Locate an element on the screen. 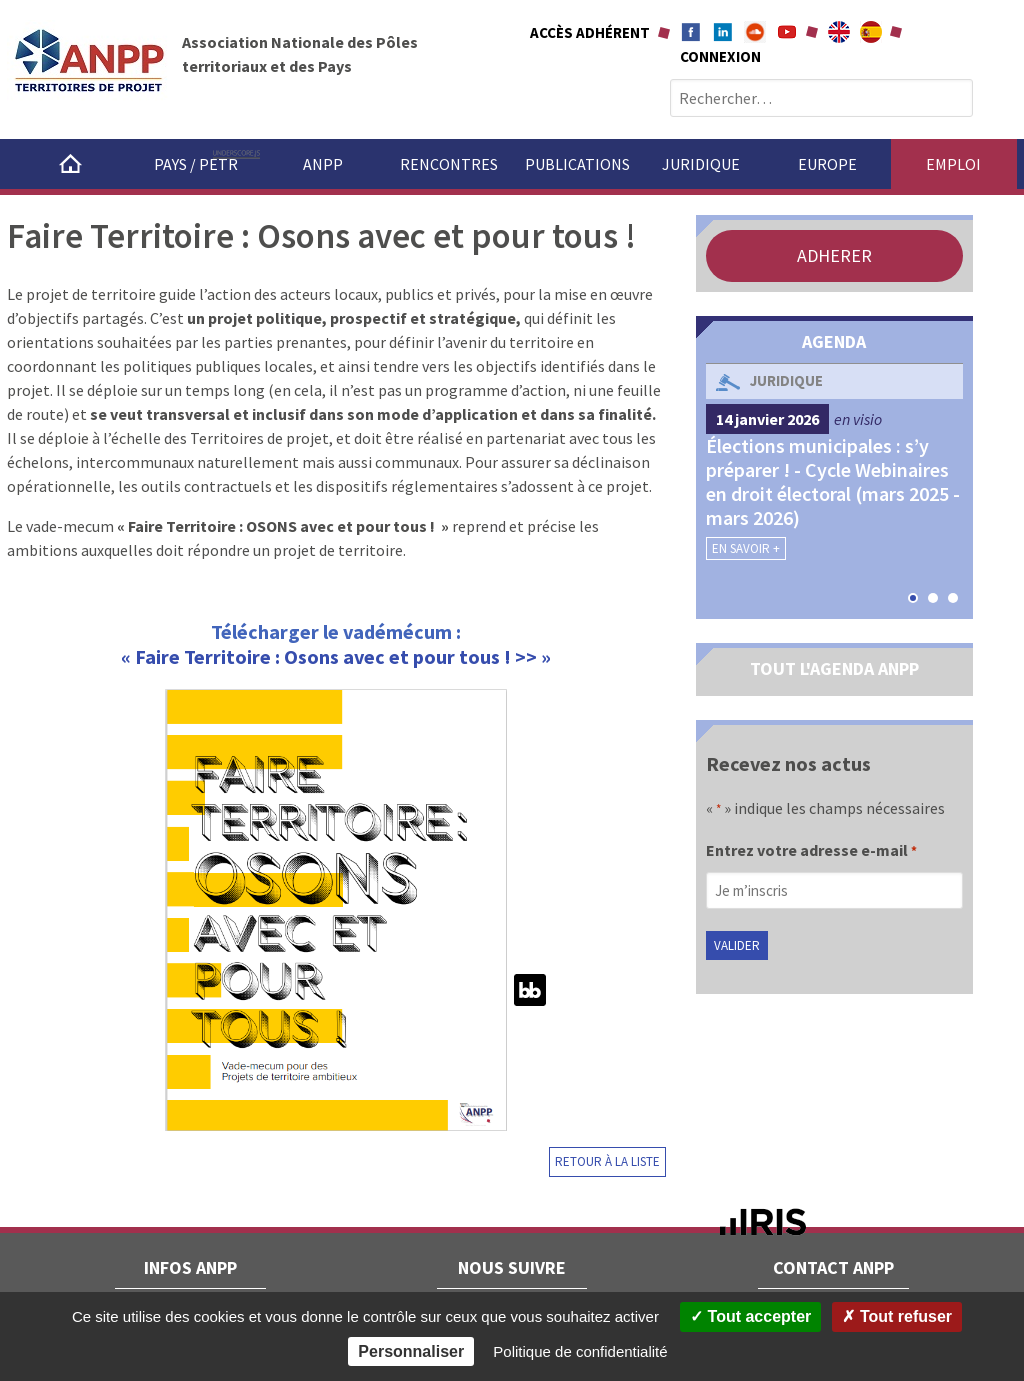 The width and height of the screenshot is (1024, 1381). underscore.js library logo is located at coordinates (236, 154).